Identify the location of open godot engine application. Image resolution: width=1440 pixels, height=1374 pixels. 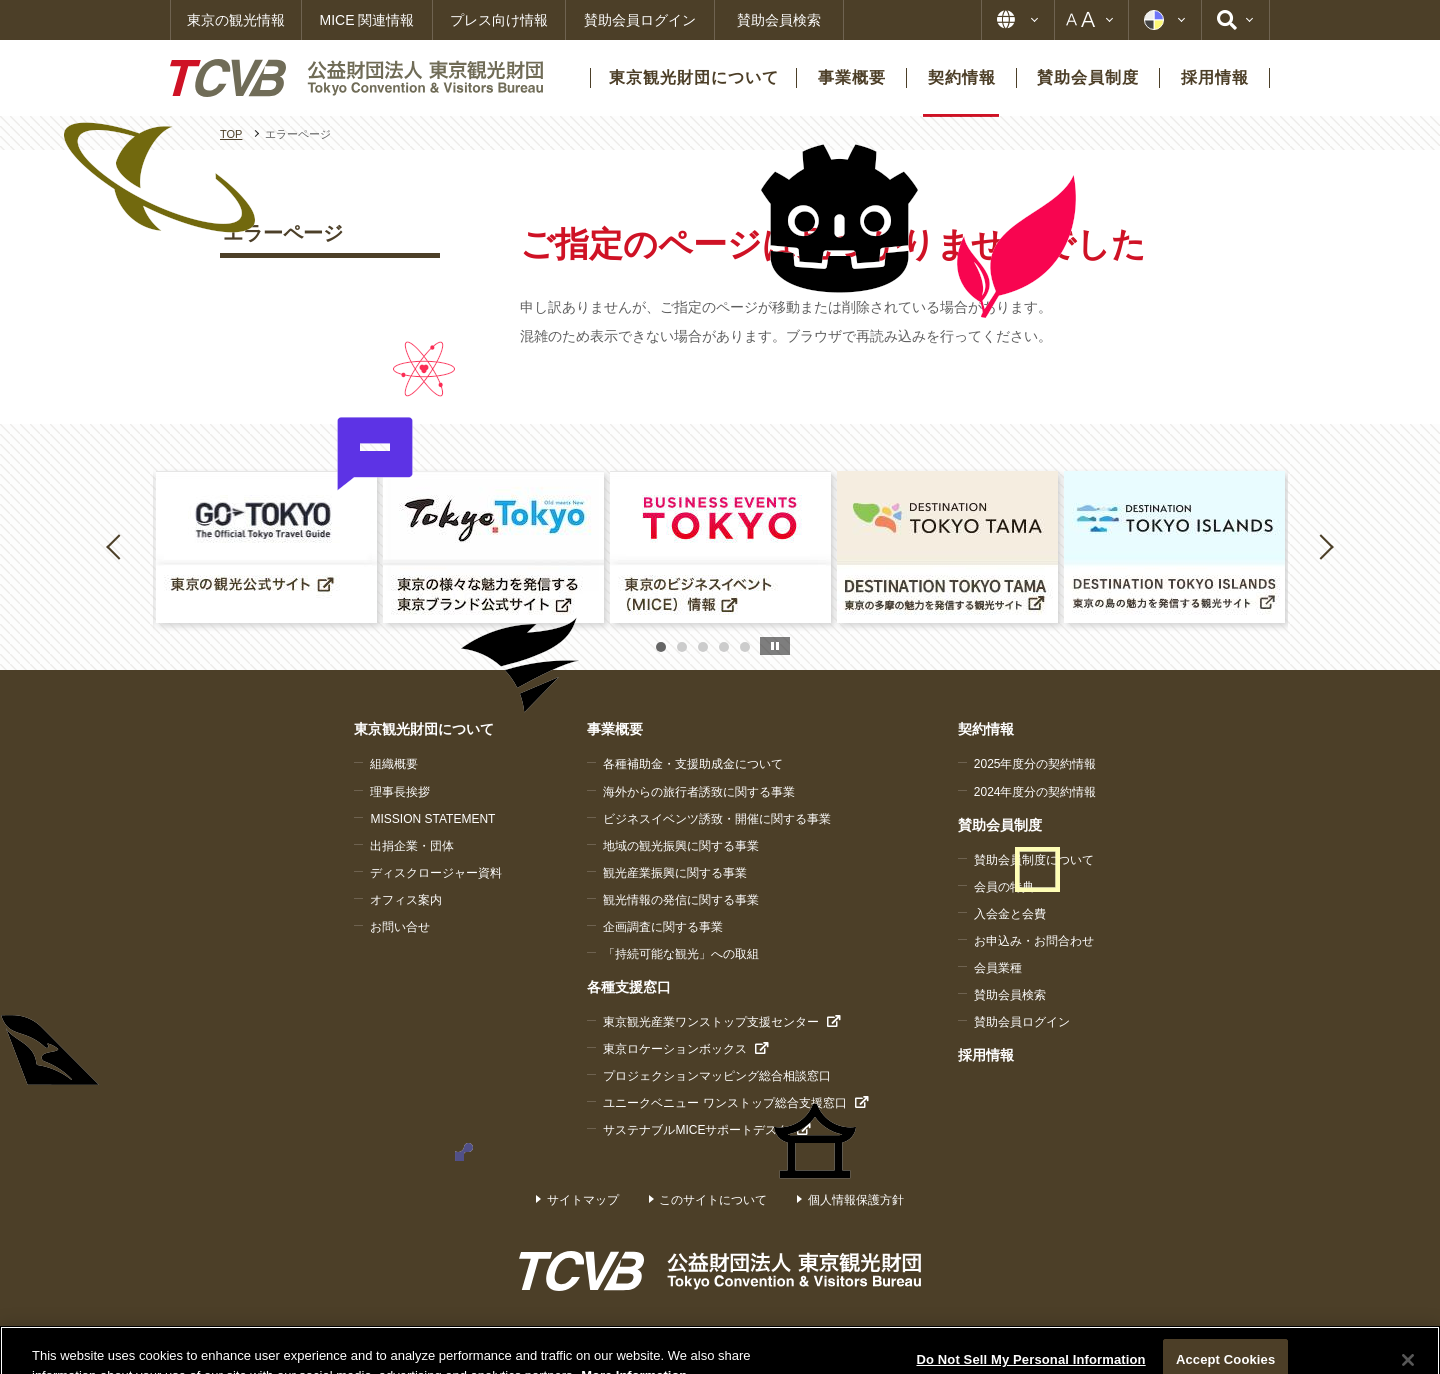
(839, 218).